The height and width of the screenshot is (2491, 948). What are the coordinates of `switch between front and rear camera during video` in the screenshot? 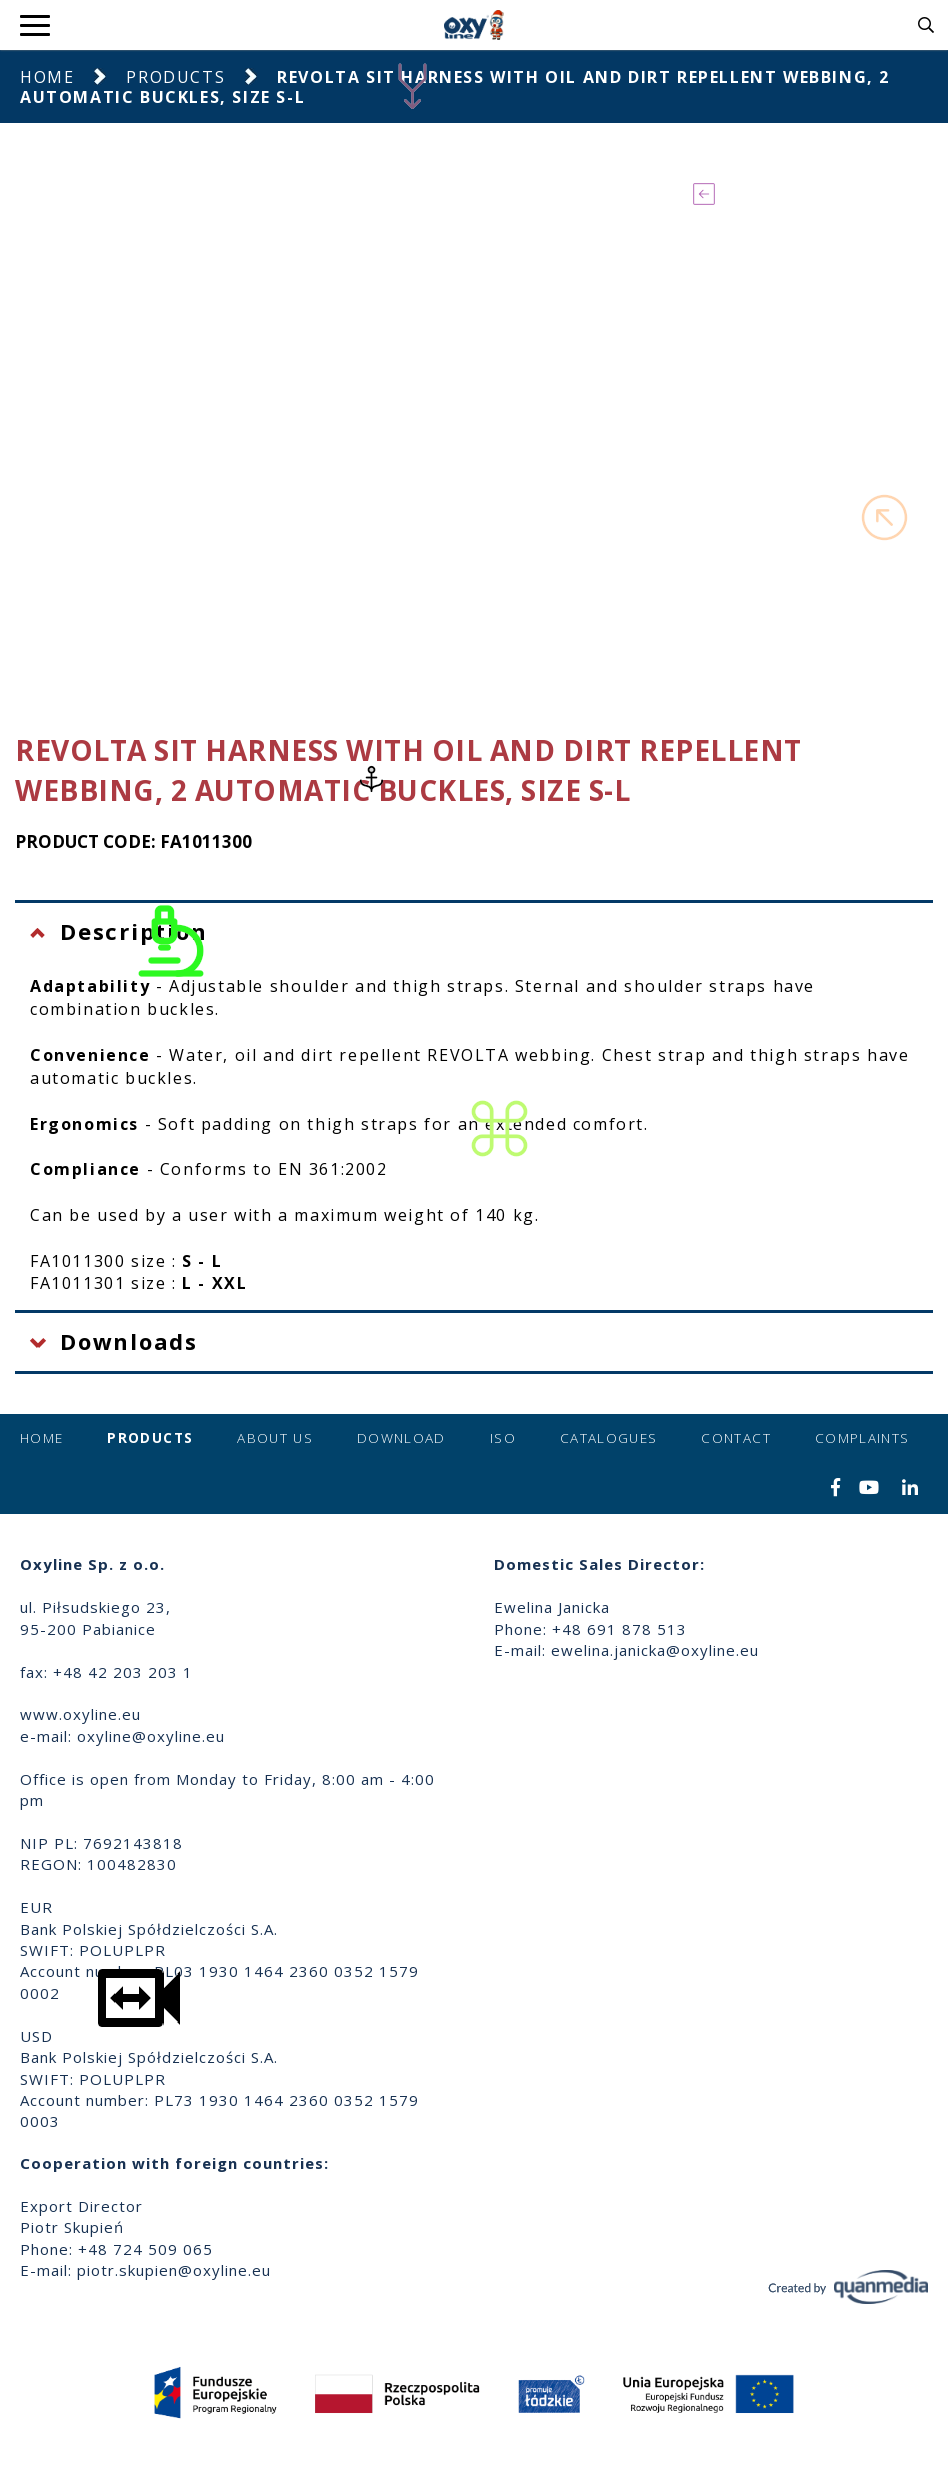 It's located at (139, 1998).